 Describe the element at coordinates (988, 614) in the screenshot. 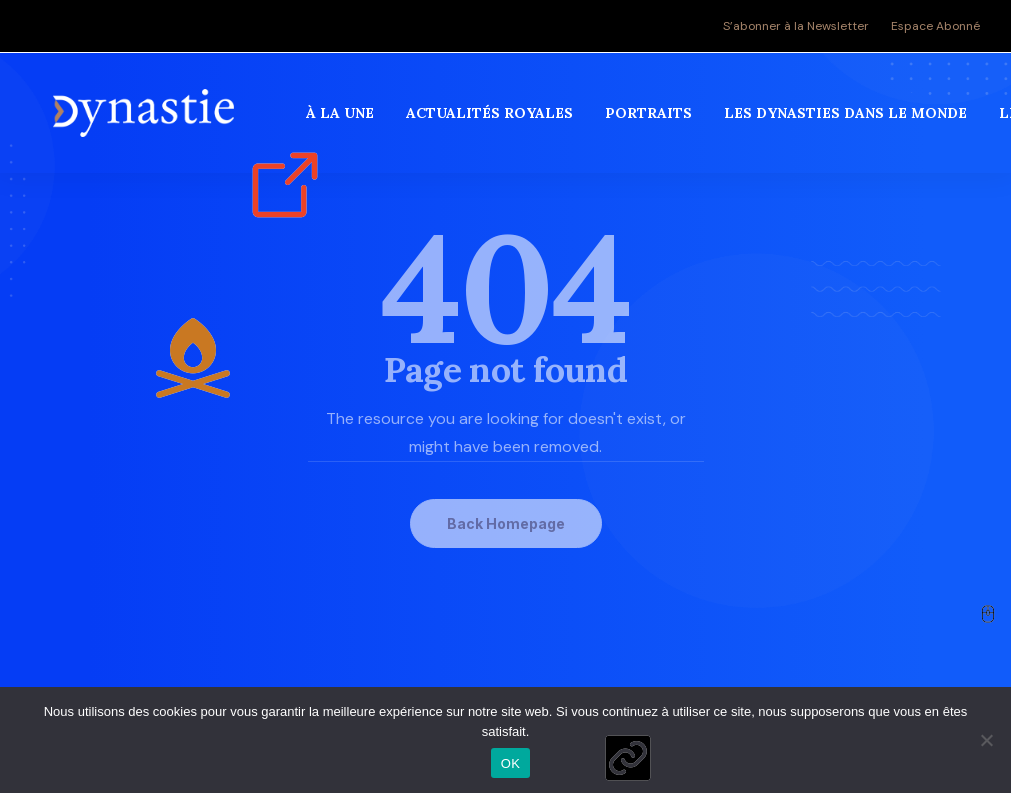

I see `middle mouse button click action` at that location.